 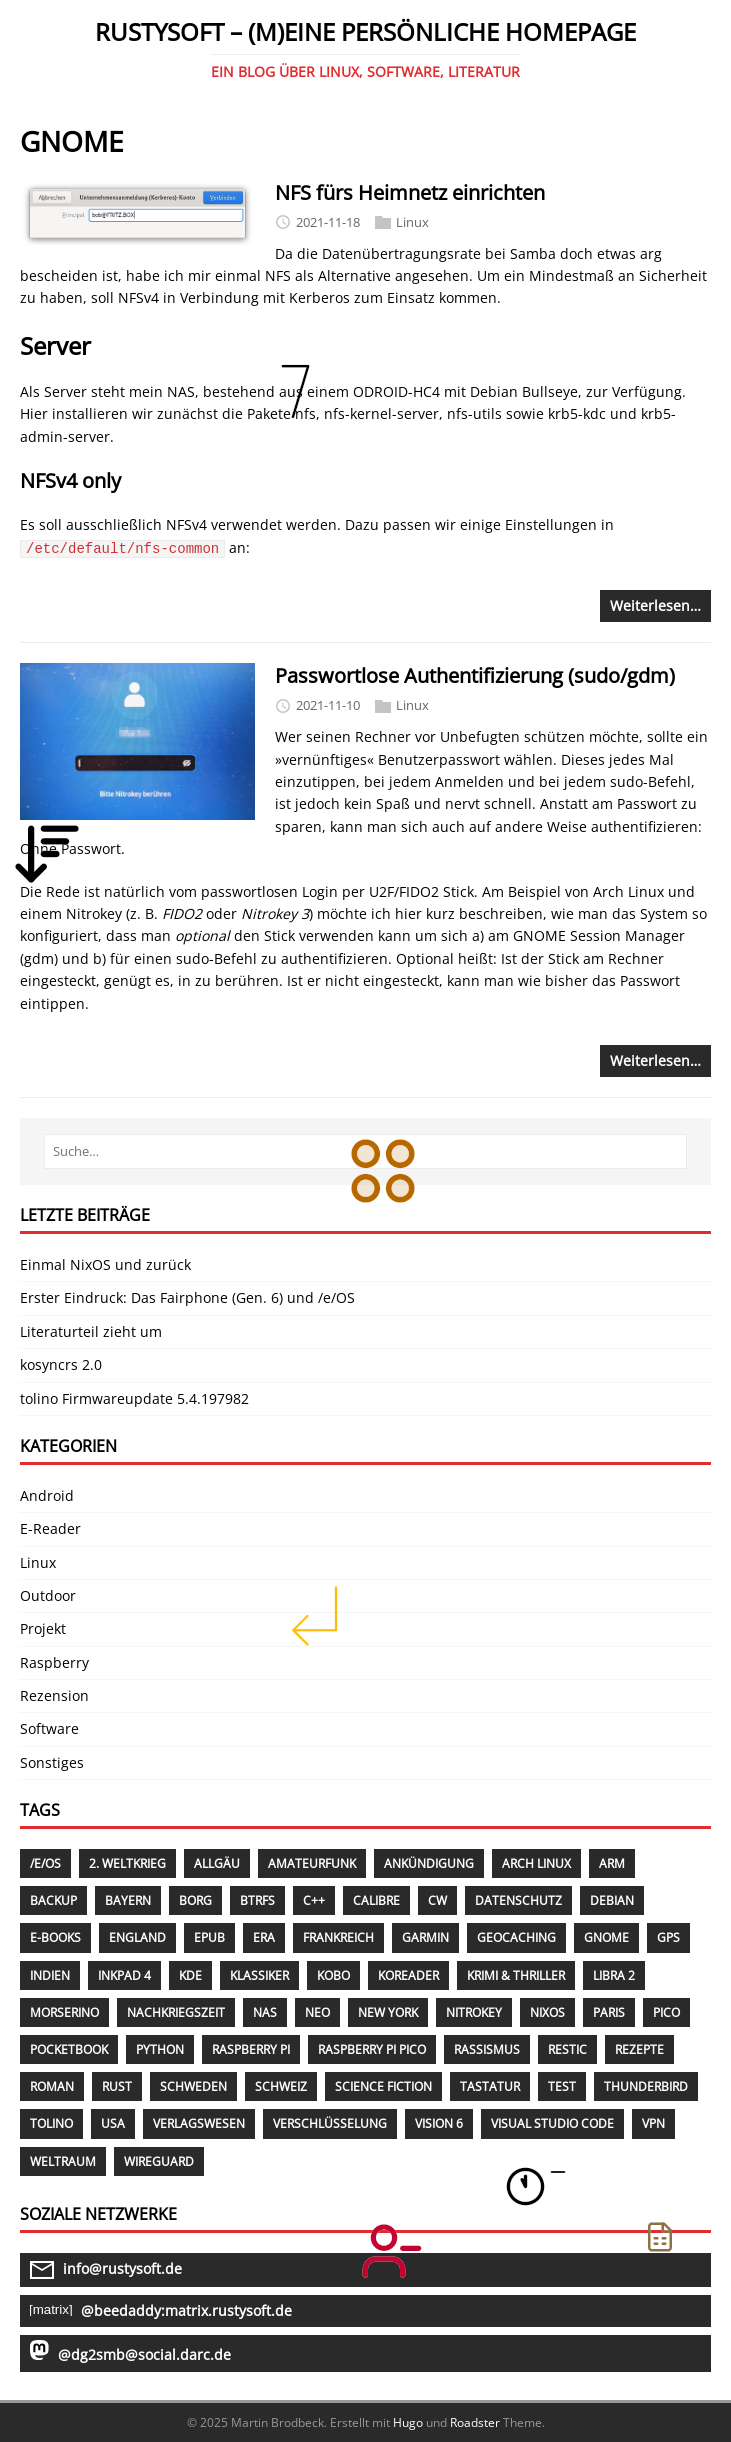 What do you see at coordinates (317, 1616) in the screenshot?
I see `go back to previous line or section` at bounding box center [317, 1616].